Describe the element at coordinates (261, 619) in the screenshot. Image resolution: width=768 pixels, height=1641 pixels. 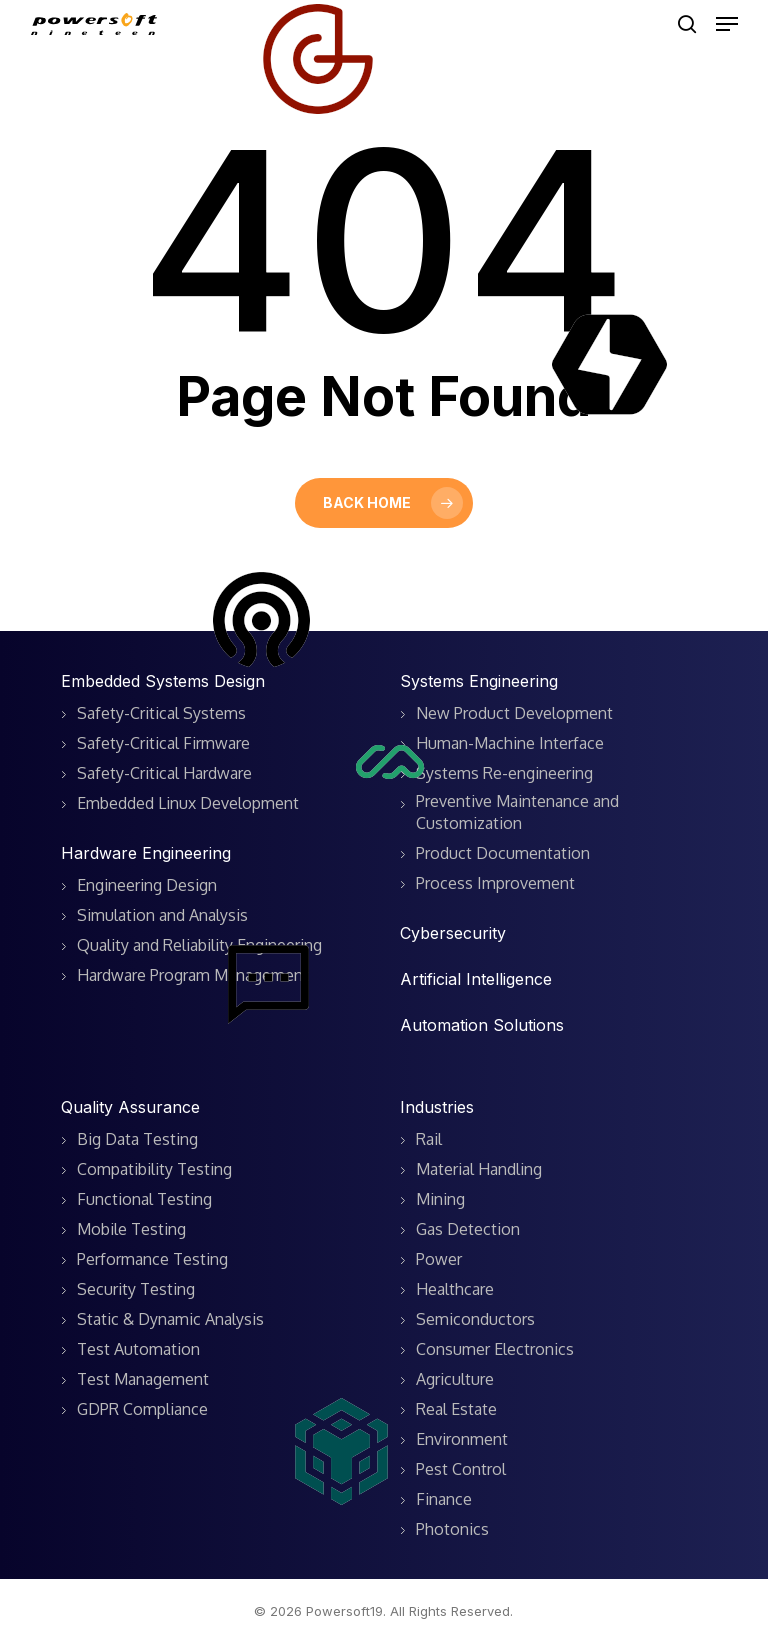
I see `ceph distributed storage platform logo` at that location.